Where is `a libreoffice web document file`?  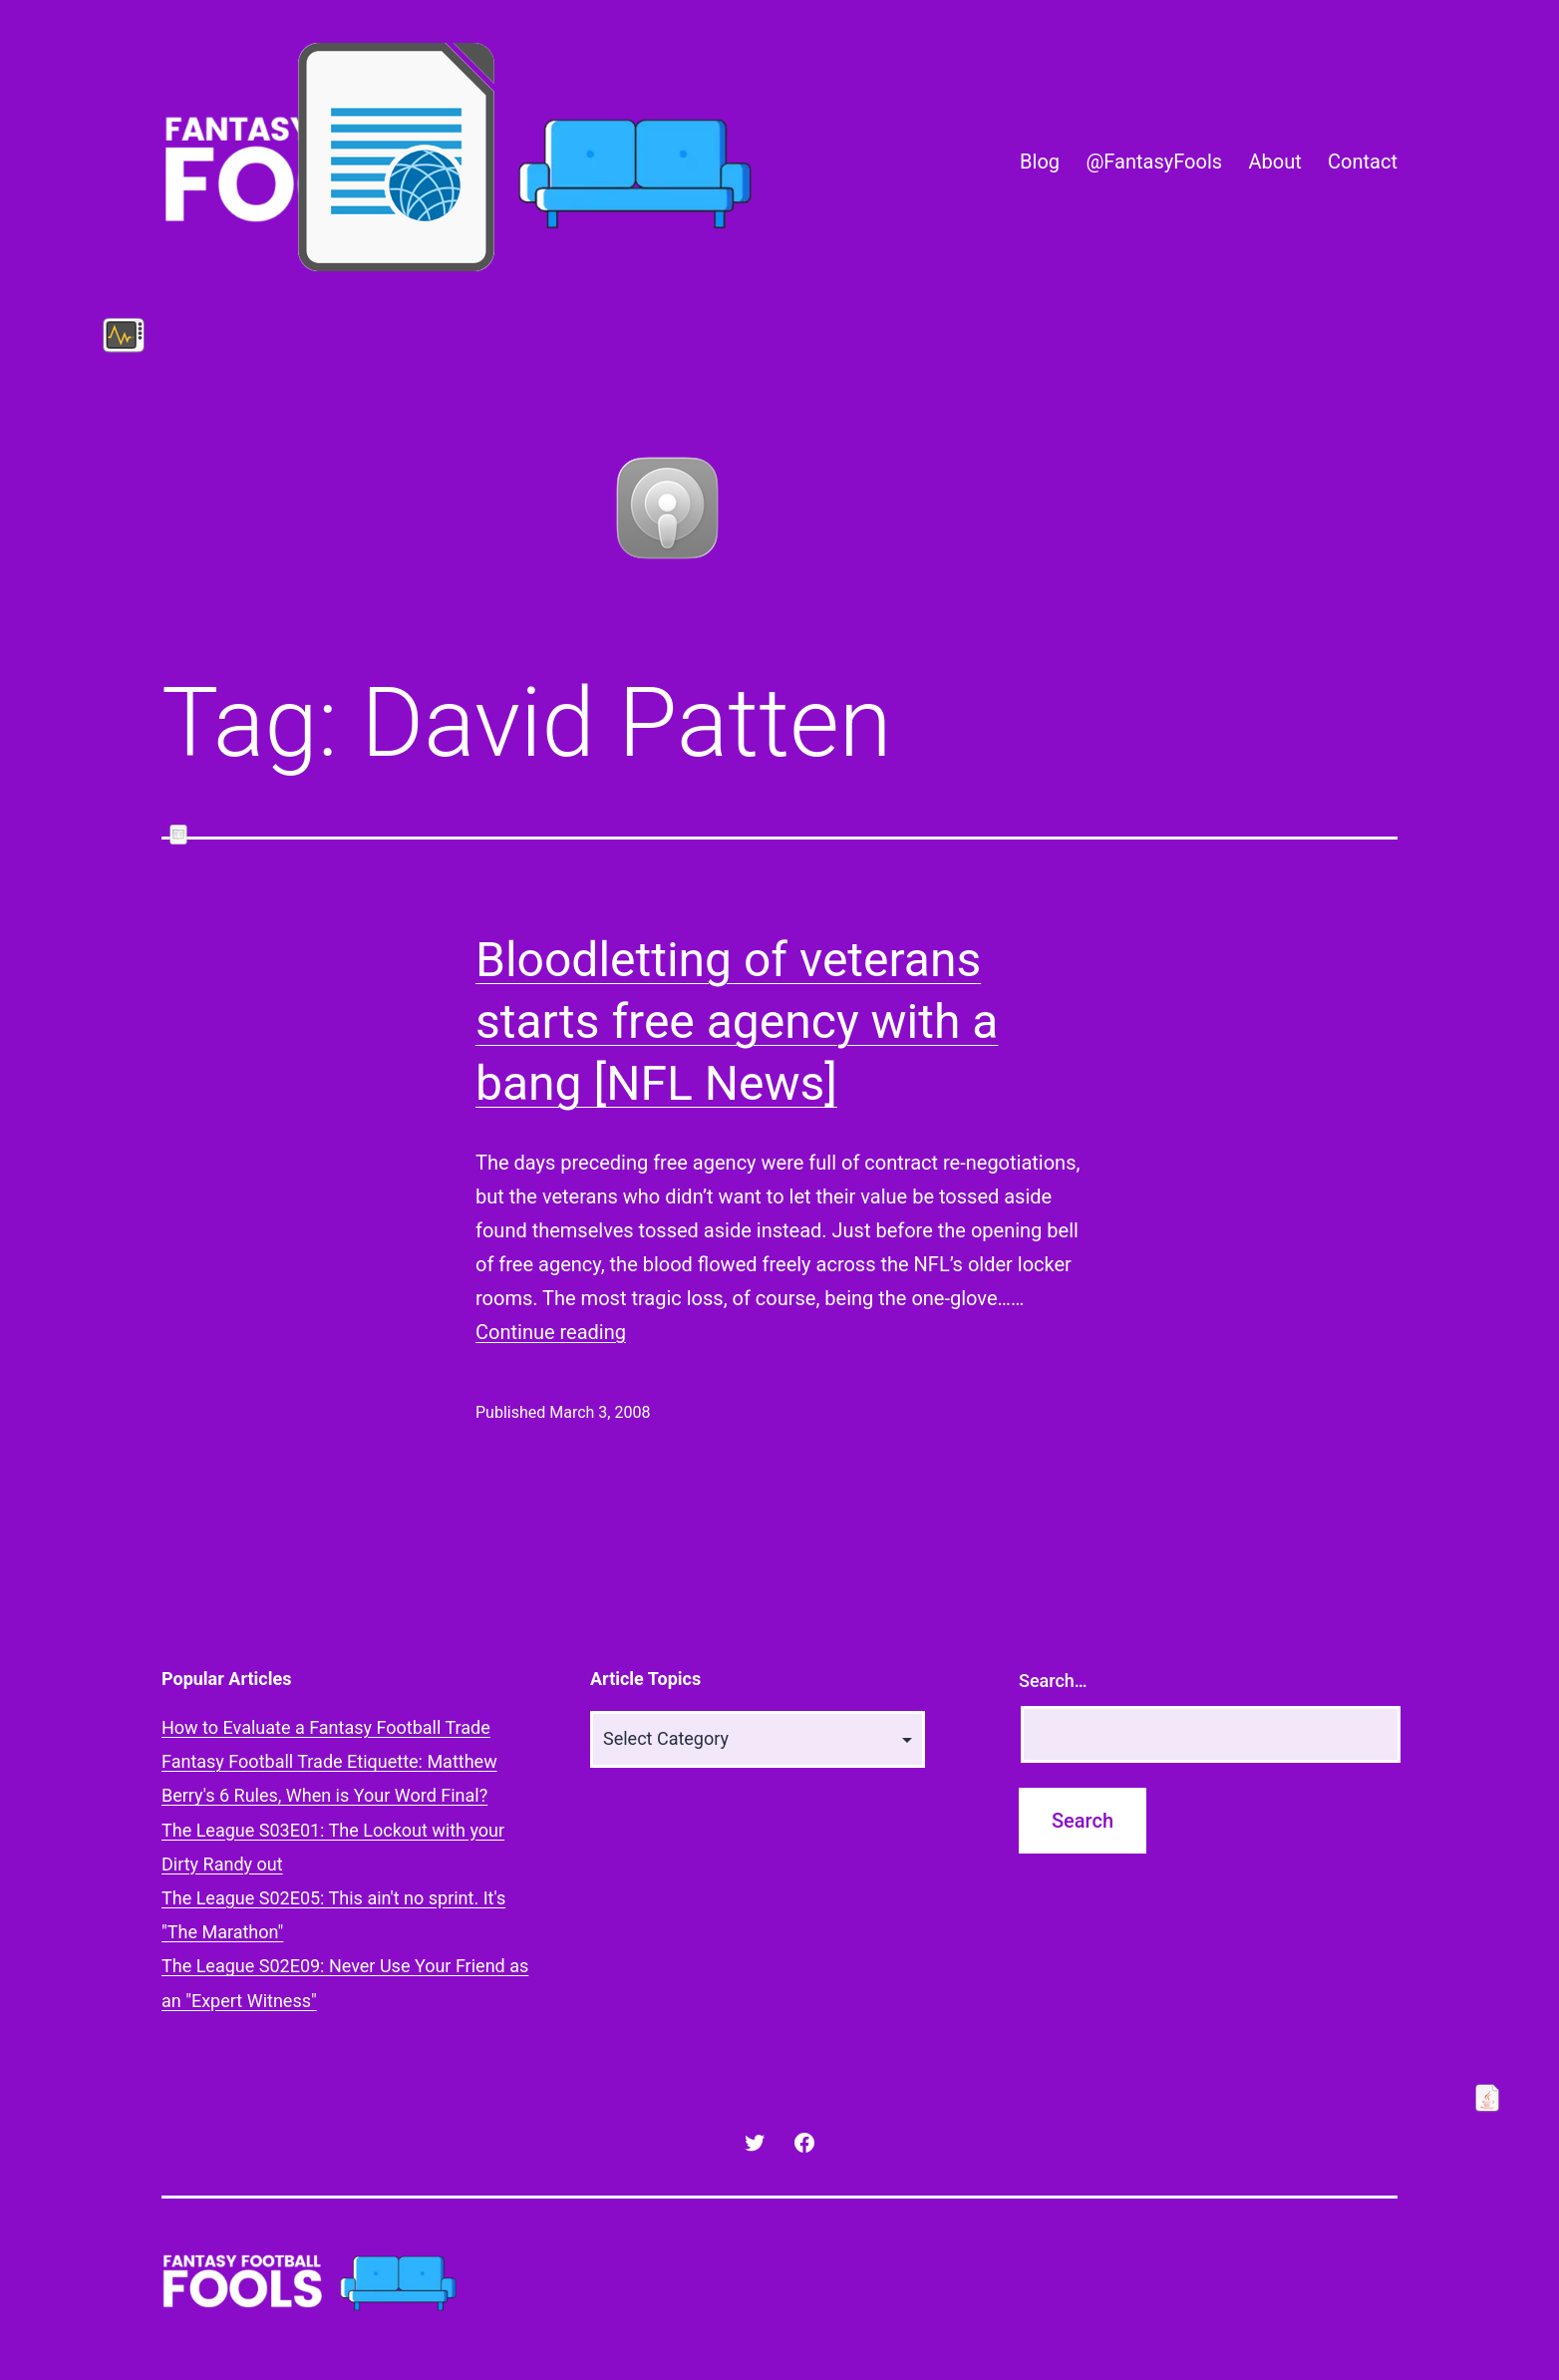
a libreoffice web document file is located at coordinates (396, 157).